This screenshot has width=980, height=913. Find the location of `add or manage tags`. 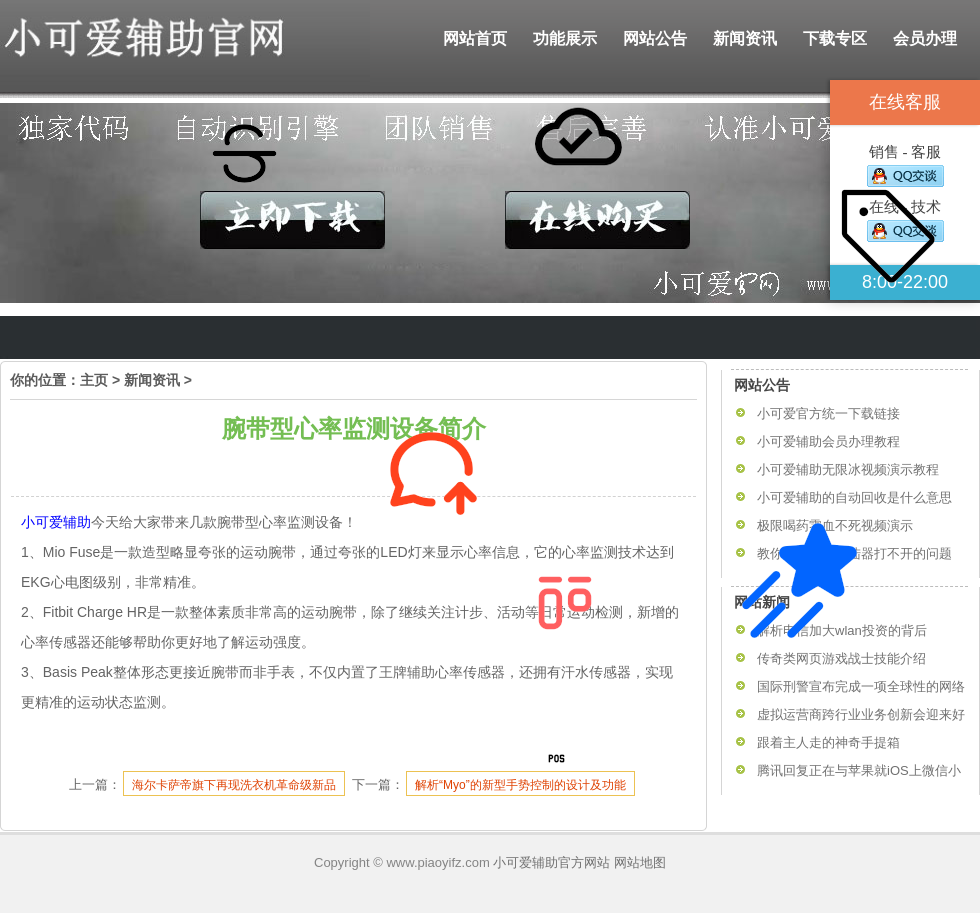

add or manage tags is located at coordinates (883, 231).